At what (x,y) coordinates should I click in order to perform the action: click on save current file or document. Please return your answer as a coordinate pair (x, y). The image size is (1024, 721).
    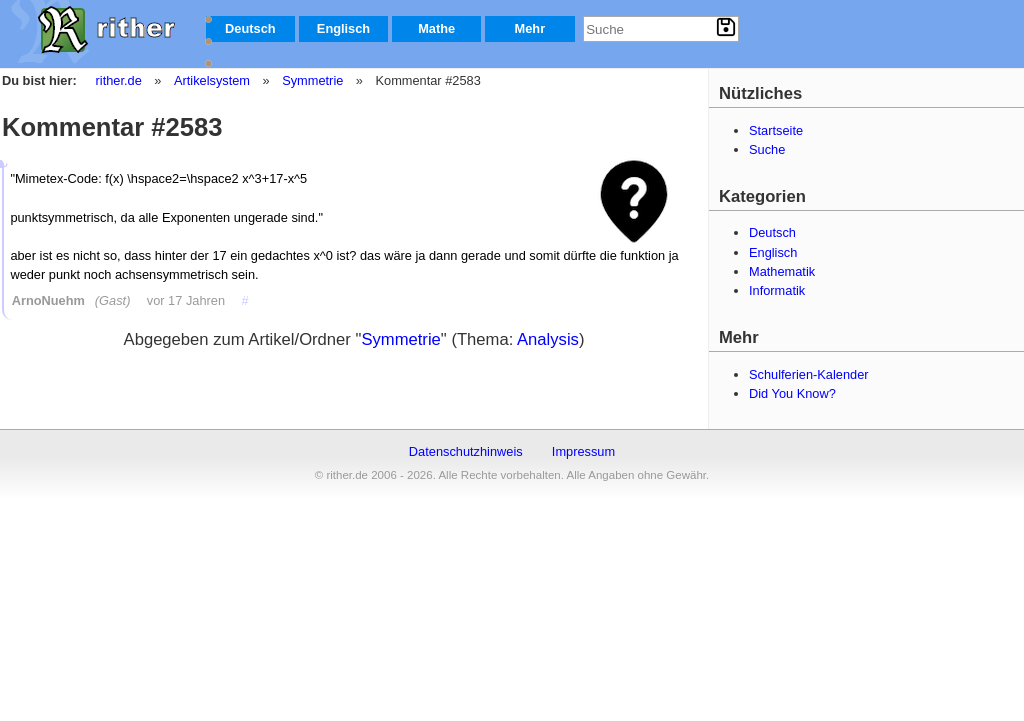
    Looking at the image, I should click on (726, 27).